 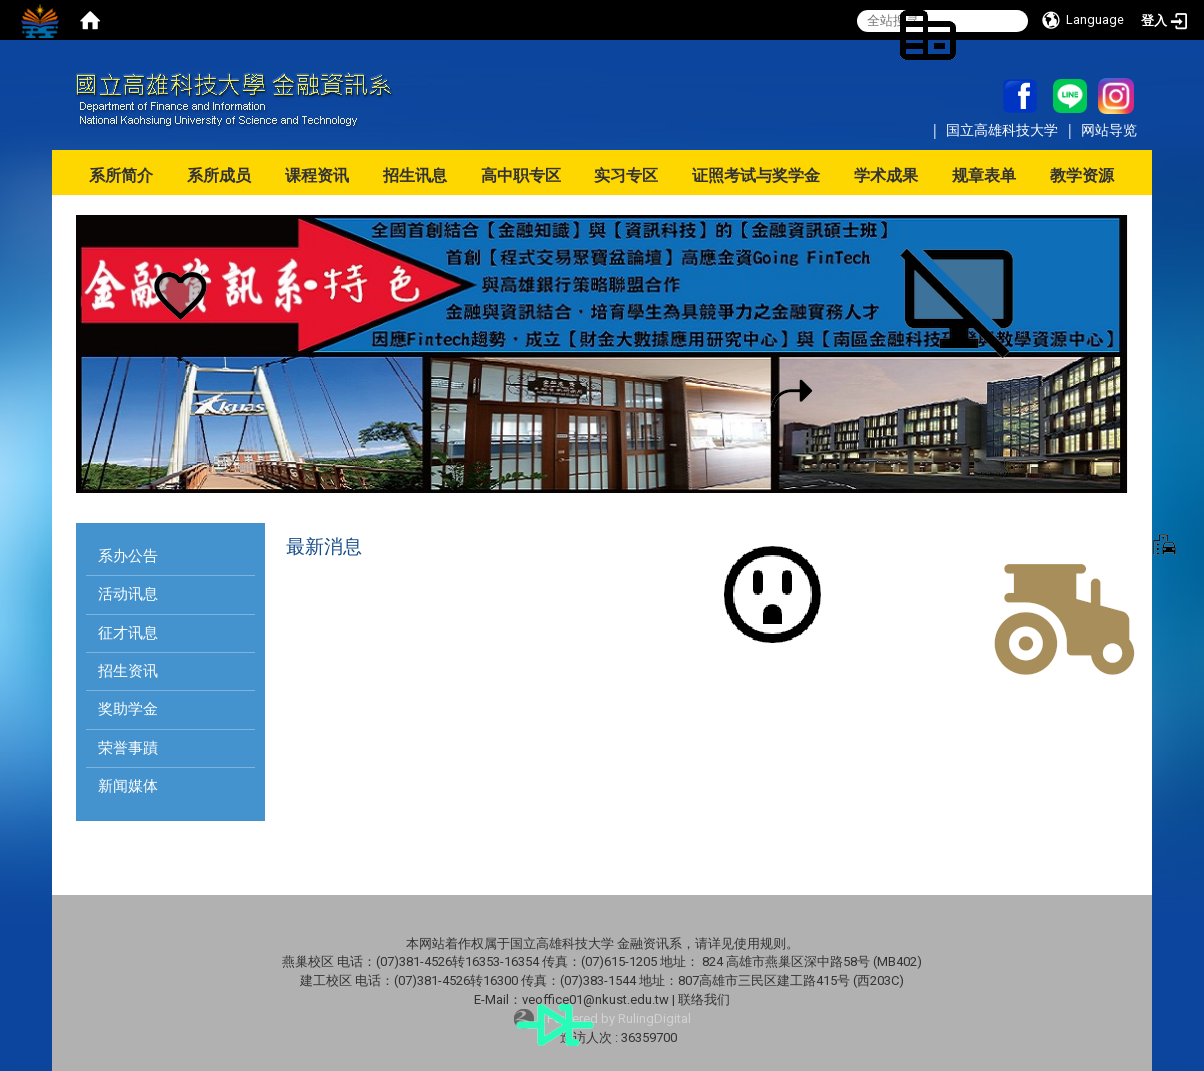 What do you see at coordinates (959, 299) in the screenshot?
I see `desktop access is currently disabled` at bounding box center [959, 299].